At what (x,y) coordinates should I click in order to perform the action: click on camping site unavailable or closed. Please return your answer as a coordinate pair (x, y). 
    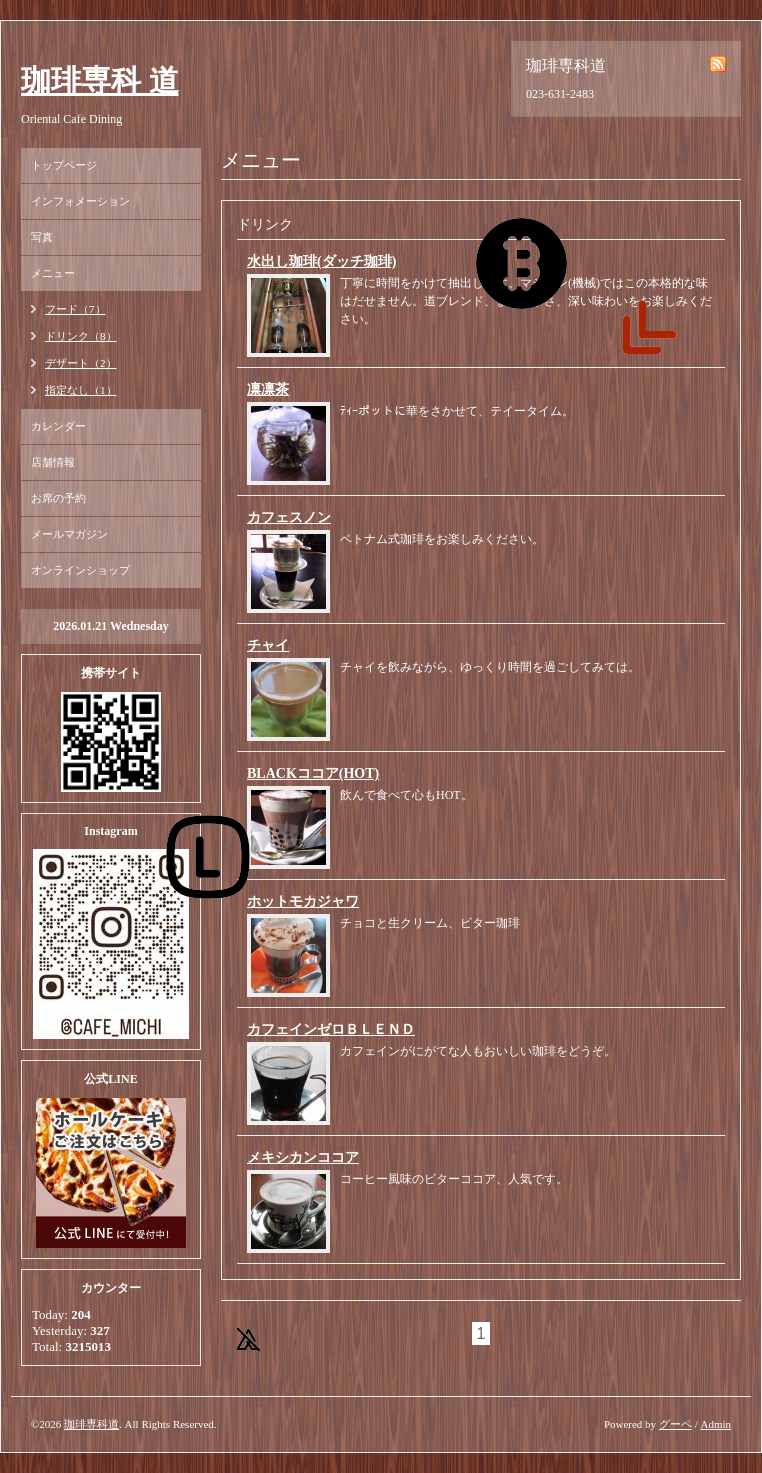
    Looking at the image, I should click on (248, 1339).